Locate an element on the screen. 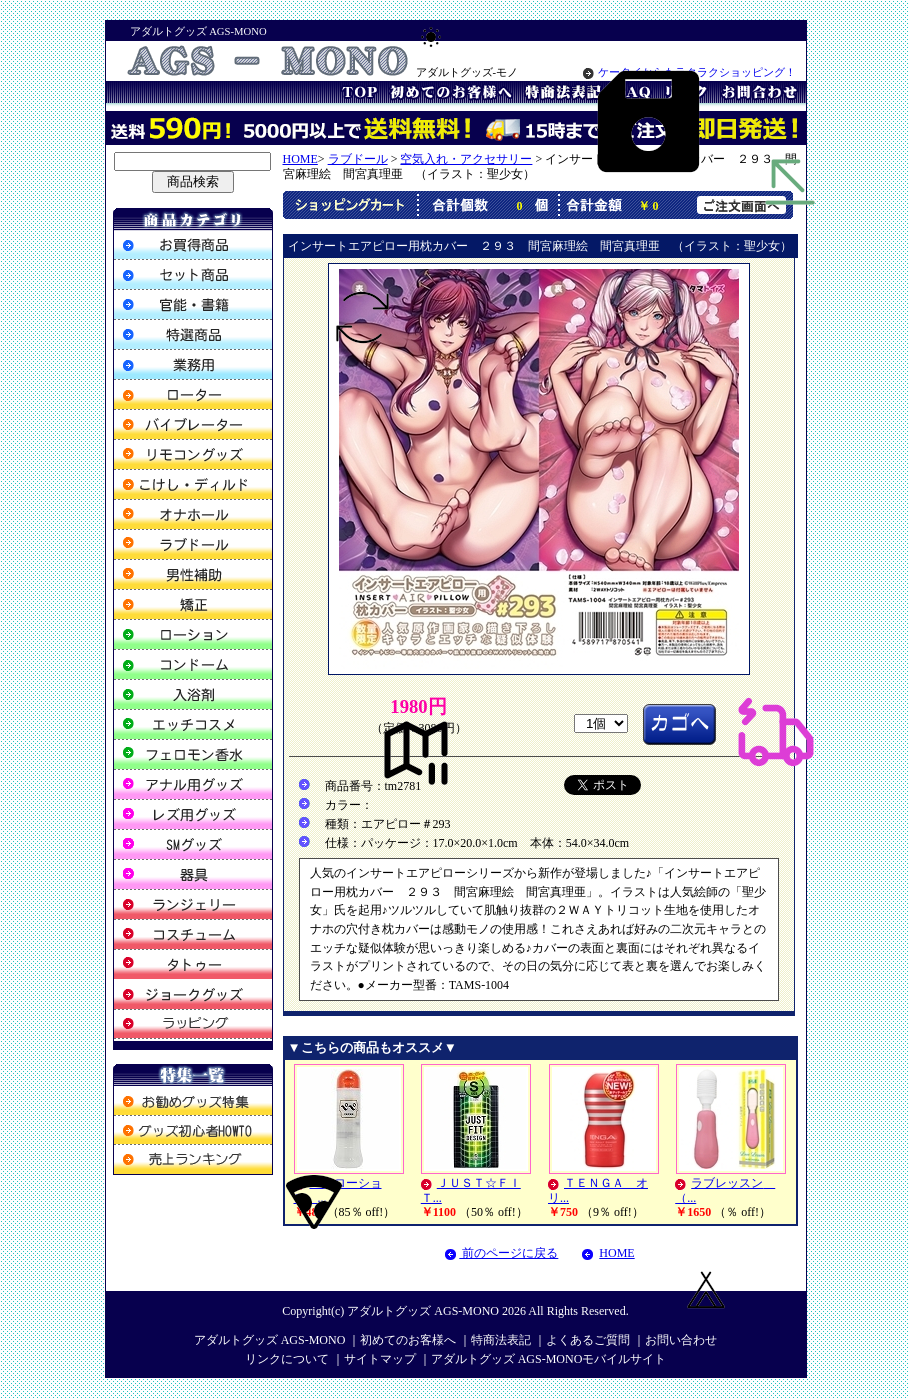  select electric vehicle delivery option is located at coordinates (776, 732).